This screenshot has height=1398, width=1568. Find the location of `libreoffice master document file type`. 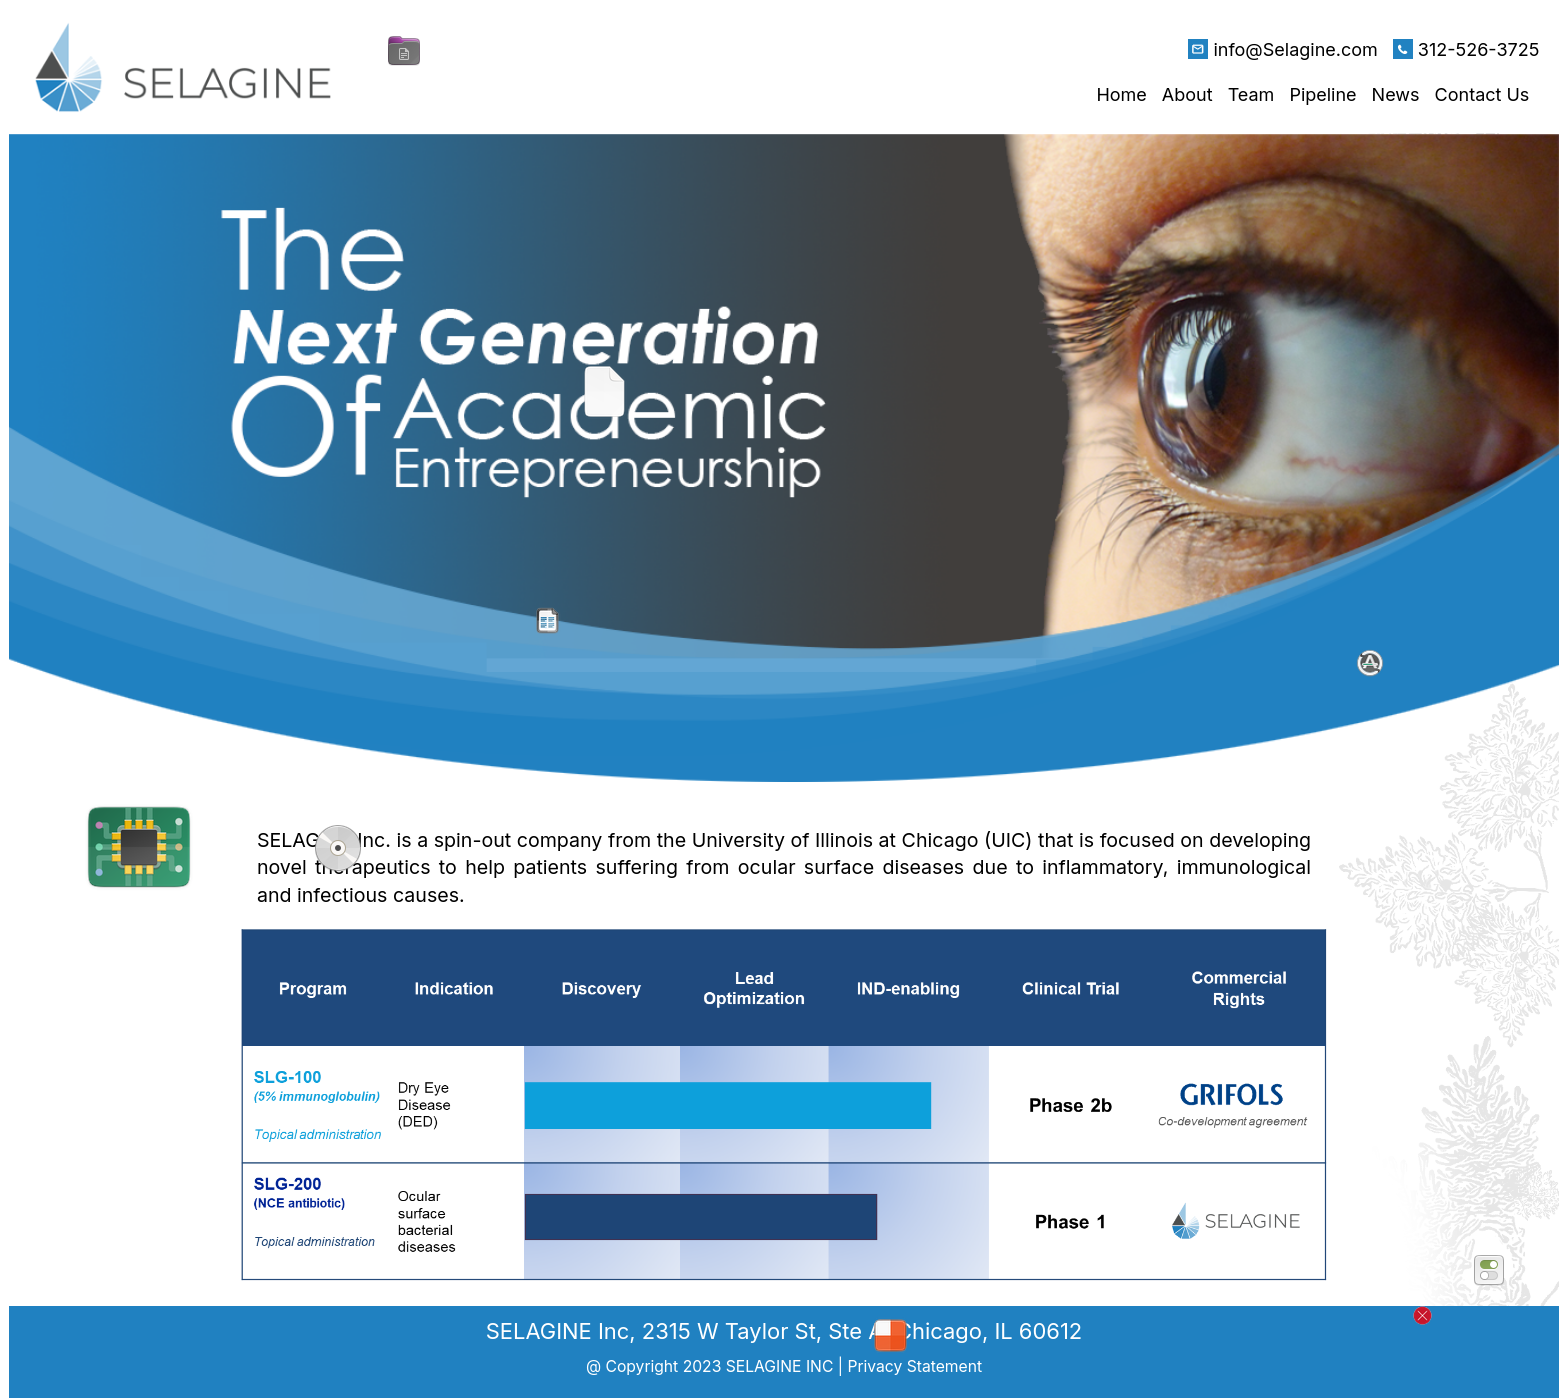

libreoffice master document file type is located at coordinates (547, 620).